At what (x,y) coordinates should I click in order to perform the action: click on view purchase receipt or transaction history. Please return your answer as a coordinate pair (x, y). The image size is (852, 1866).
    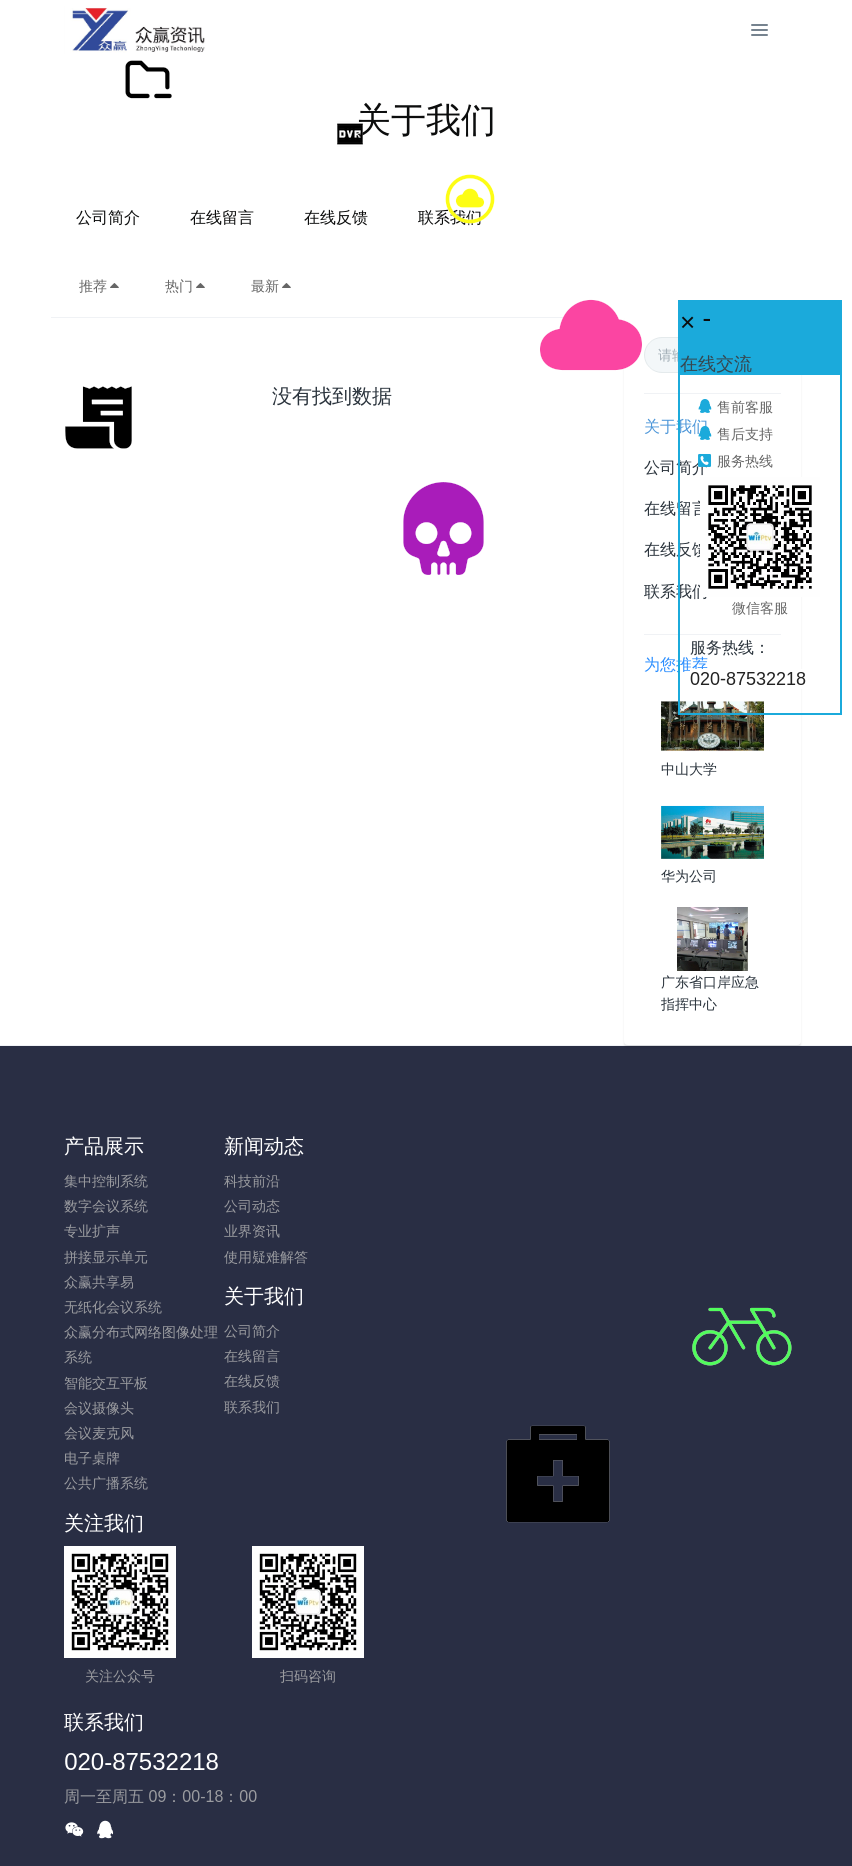
    Looking at the image, I should click on (98, 417).